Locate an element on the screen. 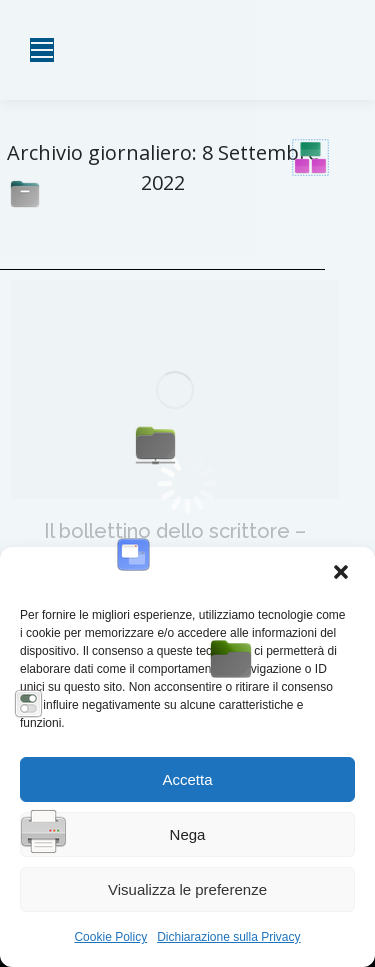  print the current document is located at coordinates (43, 831).